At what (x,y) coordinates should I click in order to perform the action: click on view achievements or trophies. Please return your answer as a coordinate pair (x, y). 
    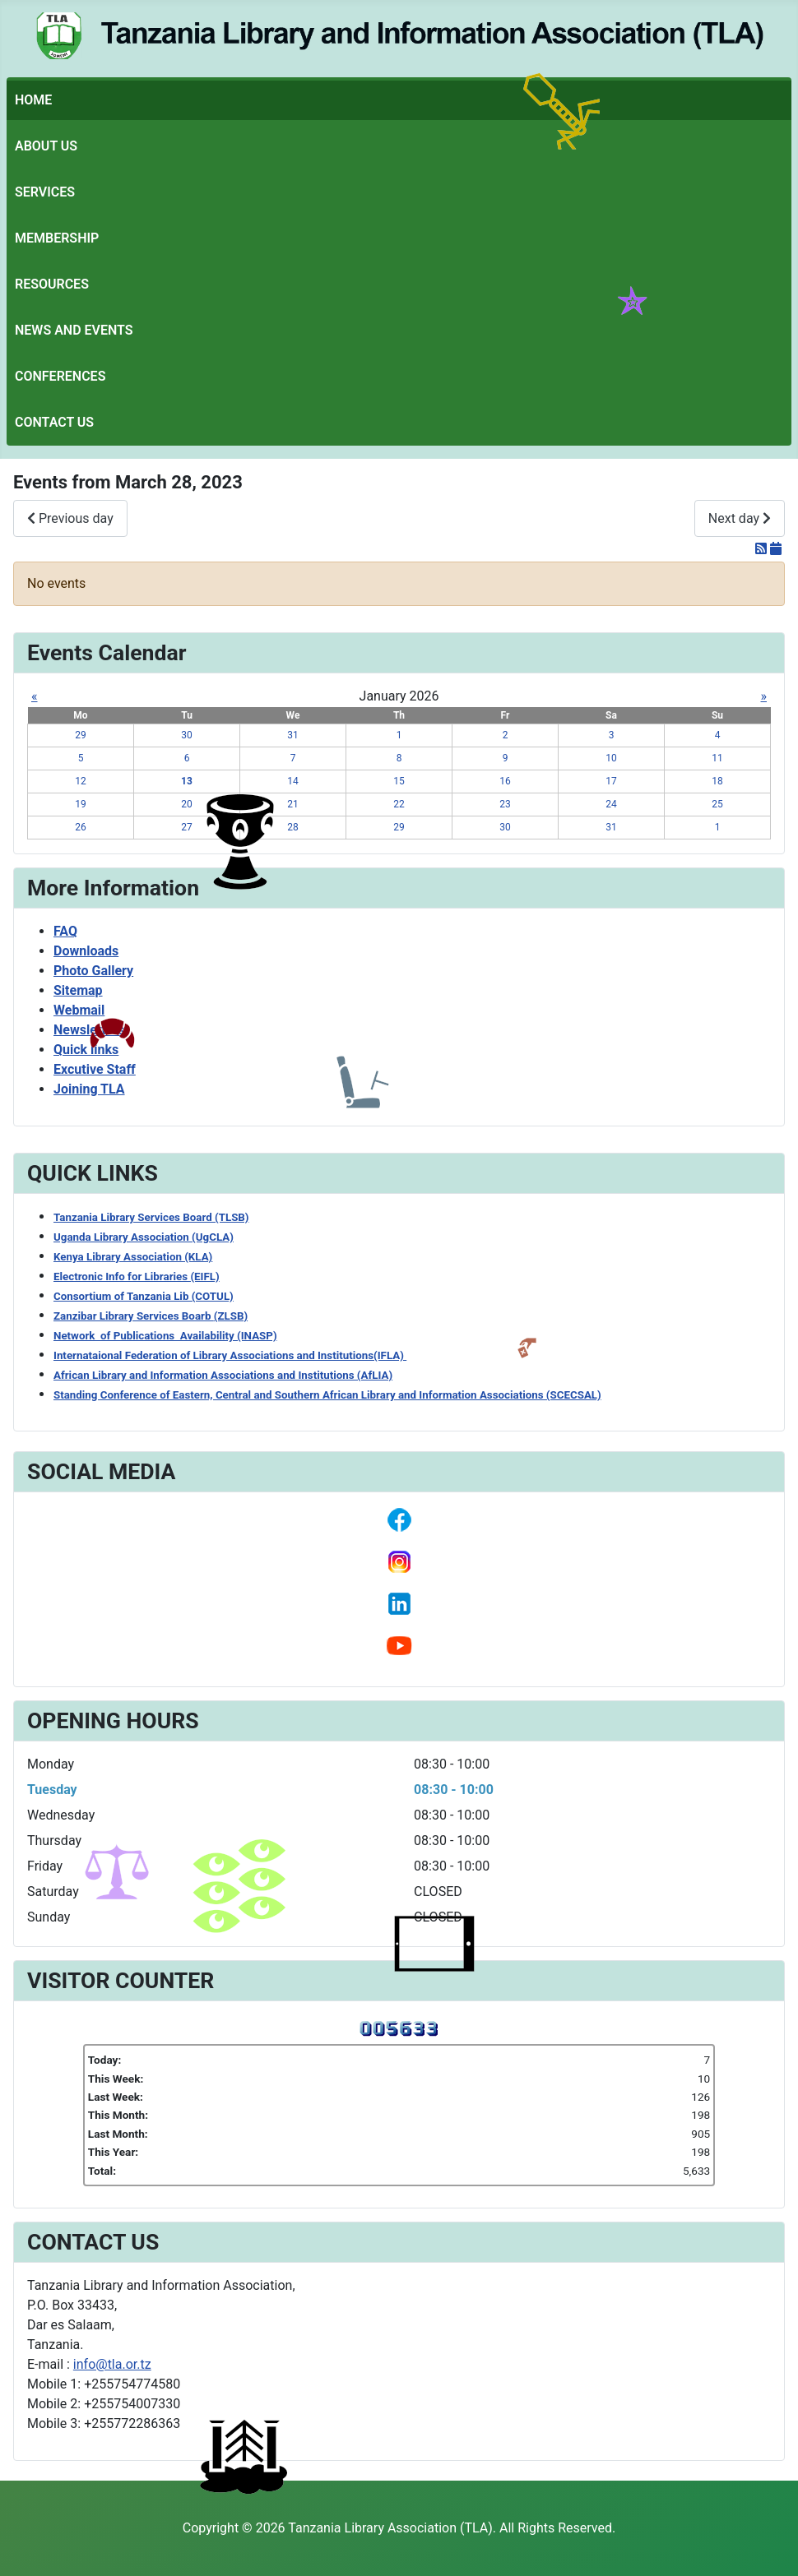
    Looking at the image, I should click on (239, 842).